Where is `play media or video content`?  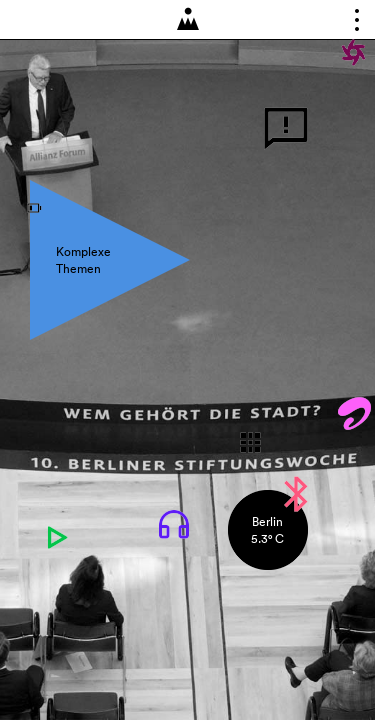
play media or video content is located at coordinates (56, 537).